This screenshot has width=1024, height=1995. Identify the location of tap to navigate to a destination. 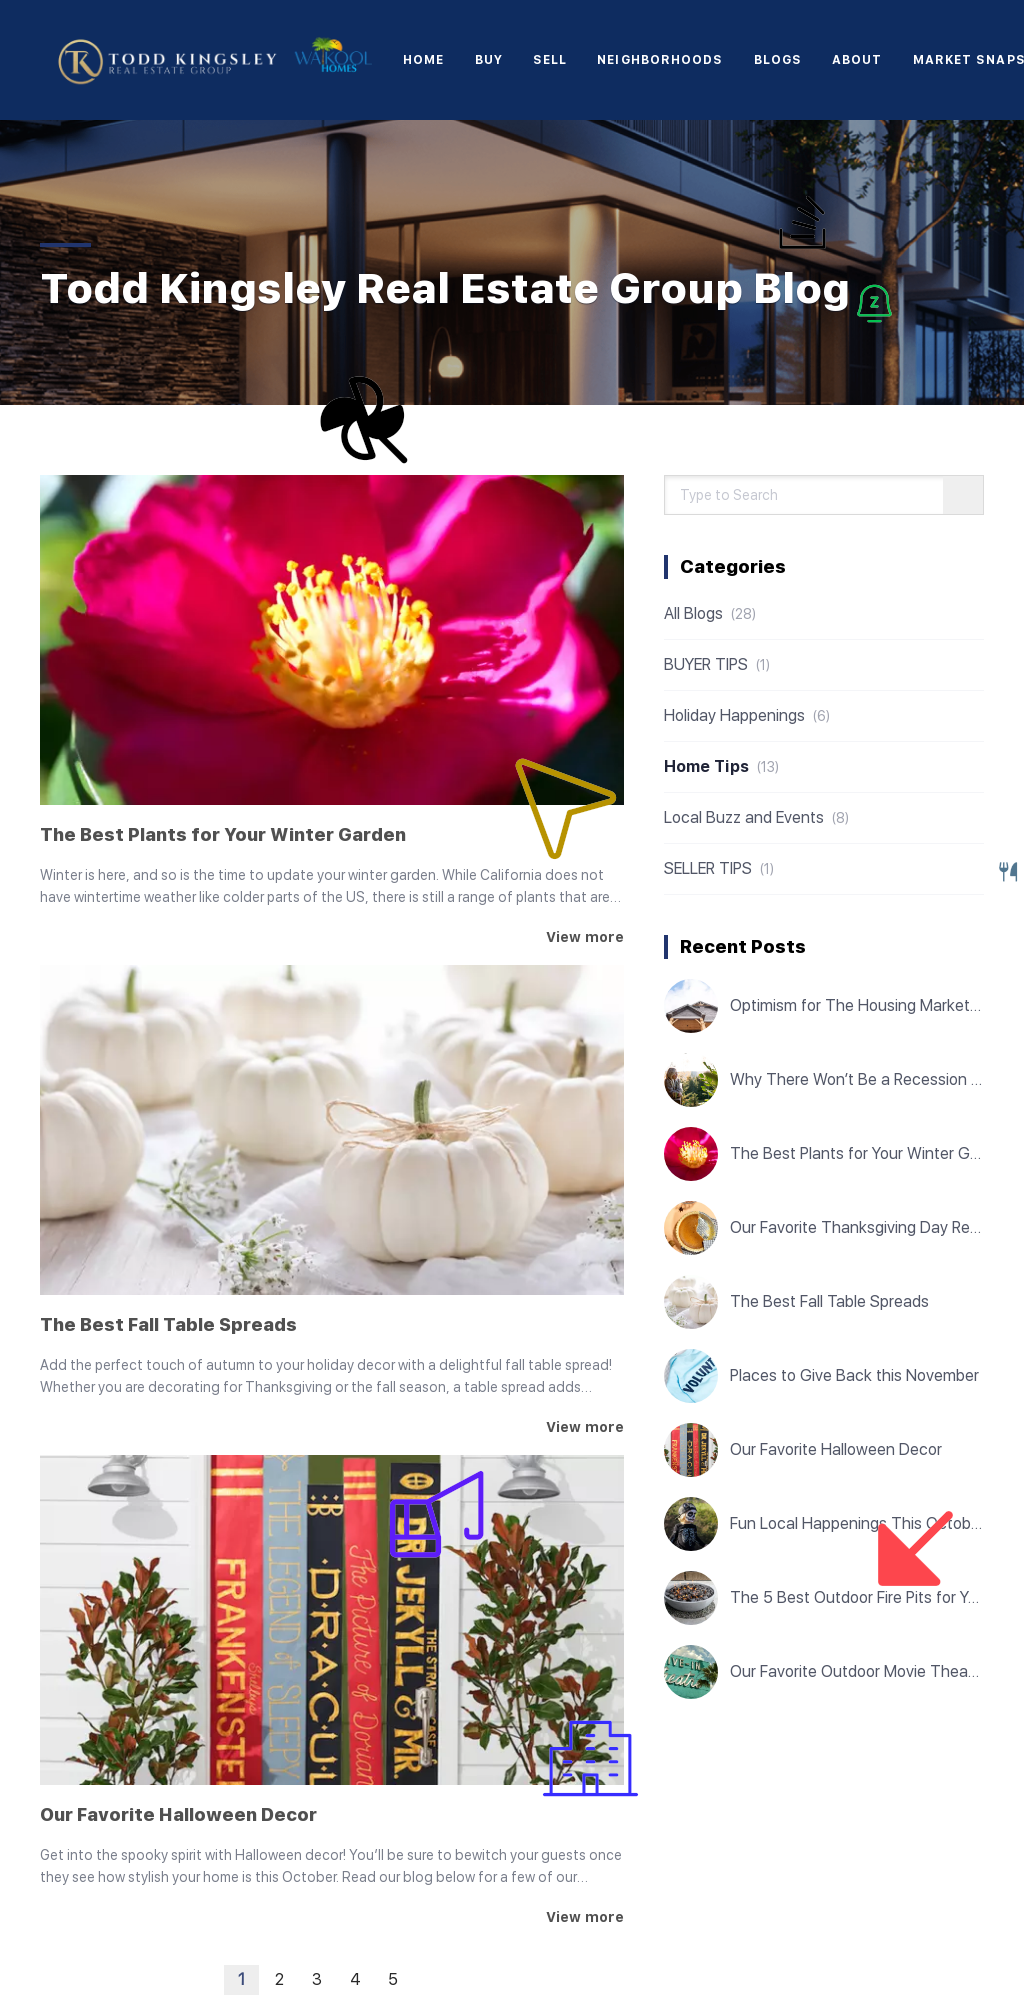
(558, 801).